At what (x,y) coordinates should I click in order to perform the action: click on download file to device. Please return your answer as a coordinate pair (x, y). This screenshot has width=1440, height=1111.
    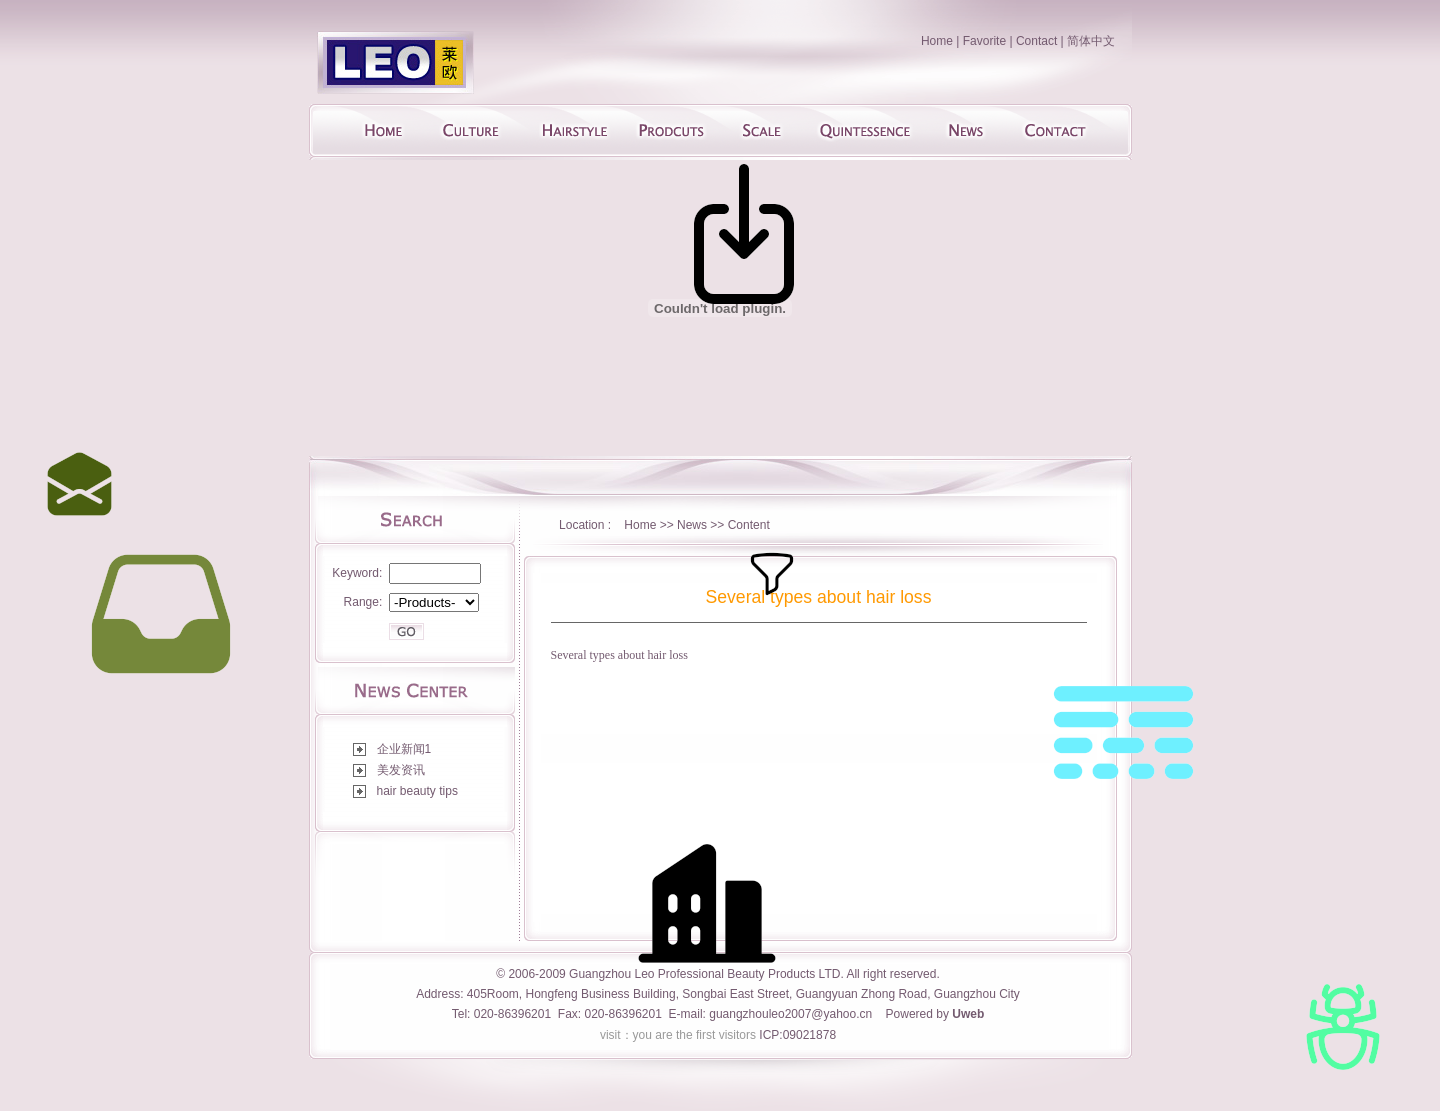
    Looking at the image, I should click on (744, 234).